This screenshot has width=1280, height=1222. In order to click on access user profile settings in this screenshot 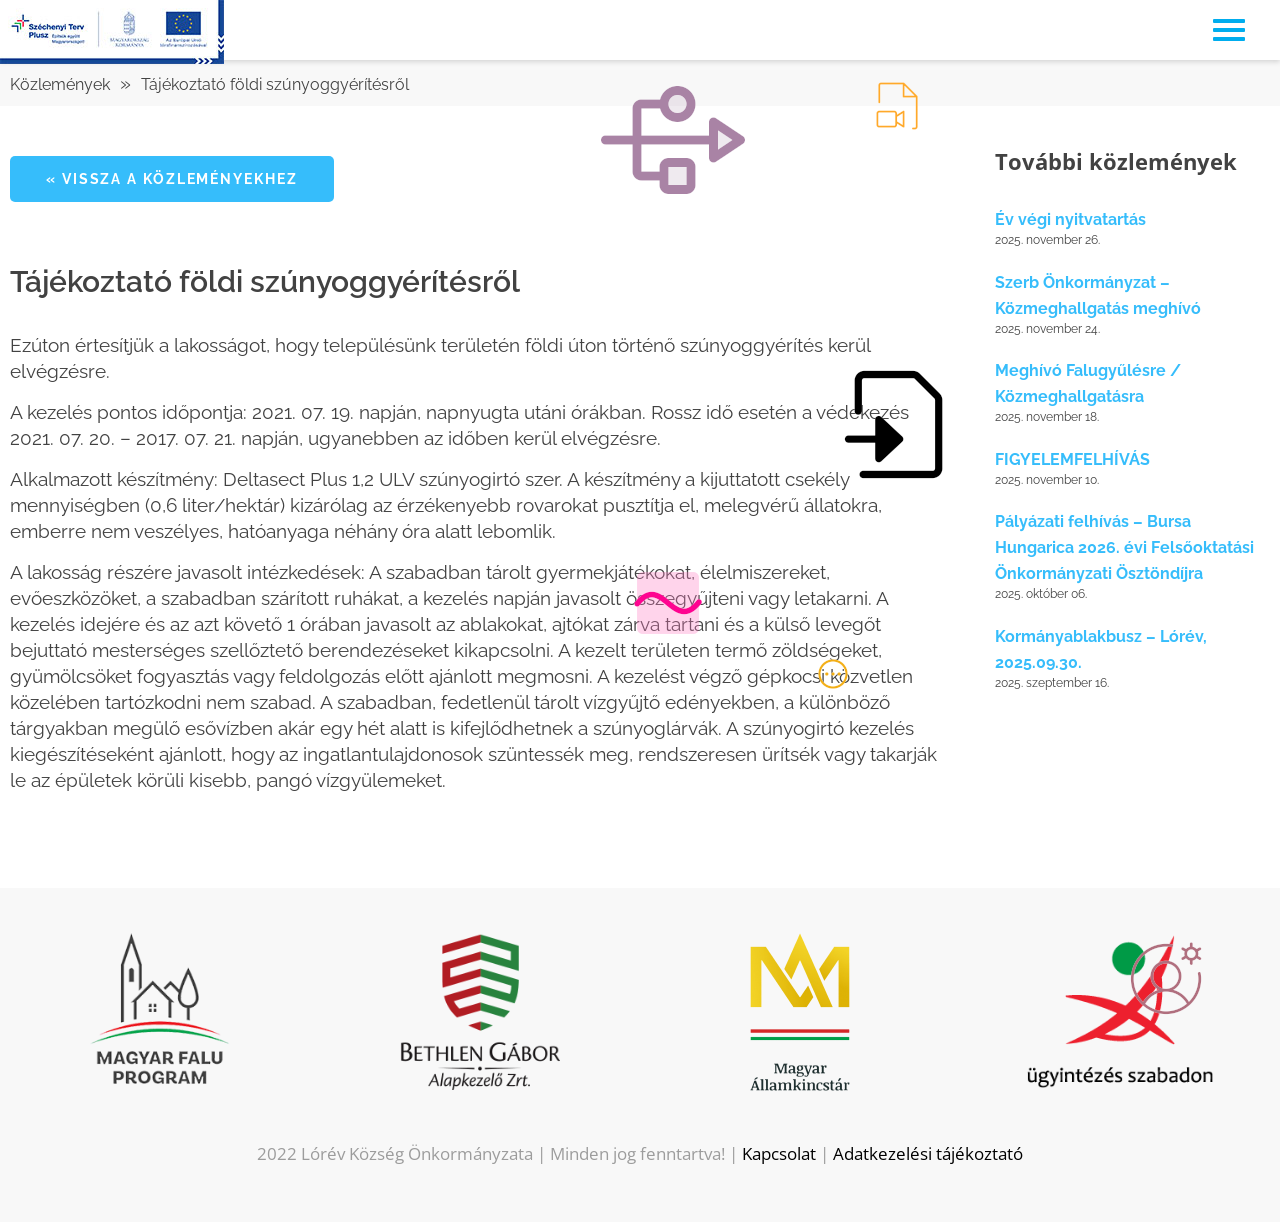, I will do `click(1166, 979)`.